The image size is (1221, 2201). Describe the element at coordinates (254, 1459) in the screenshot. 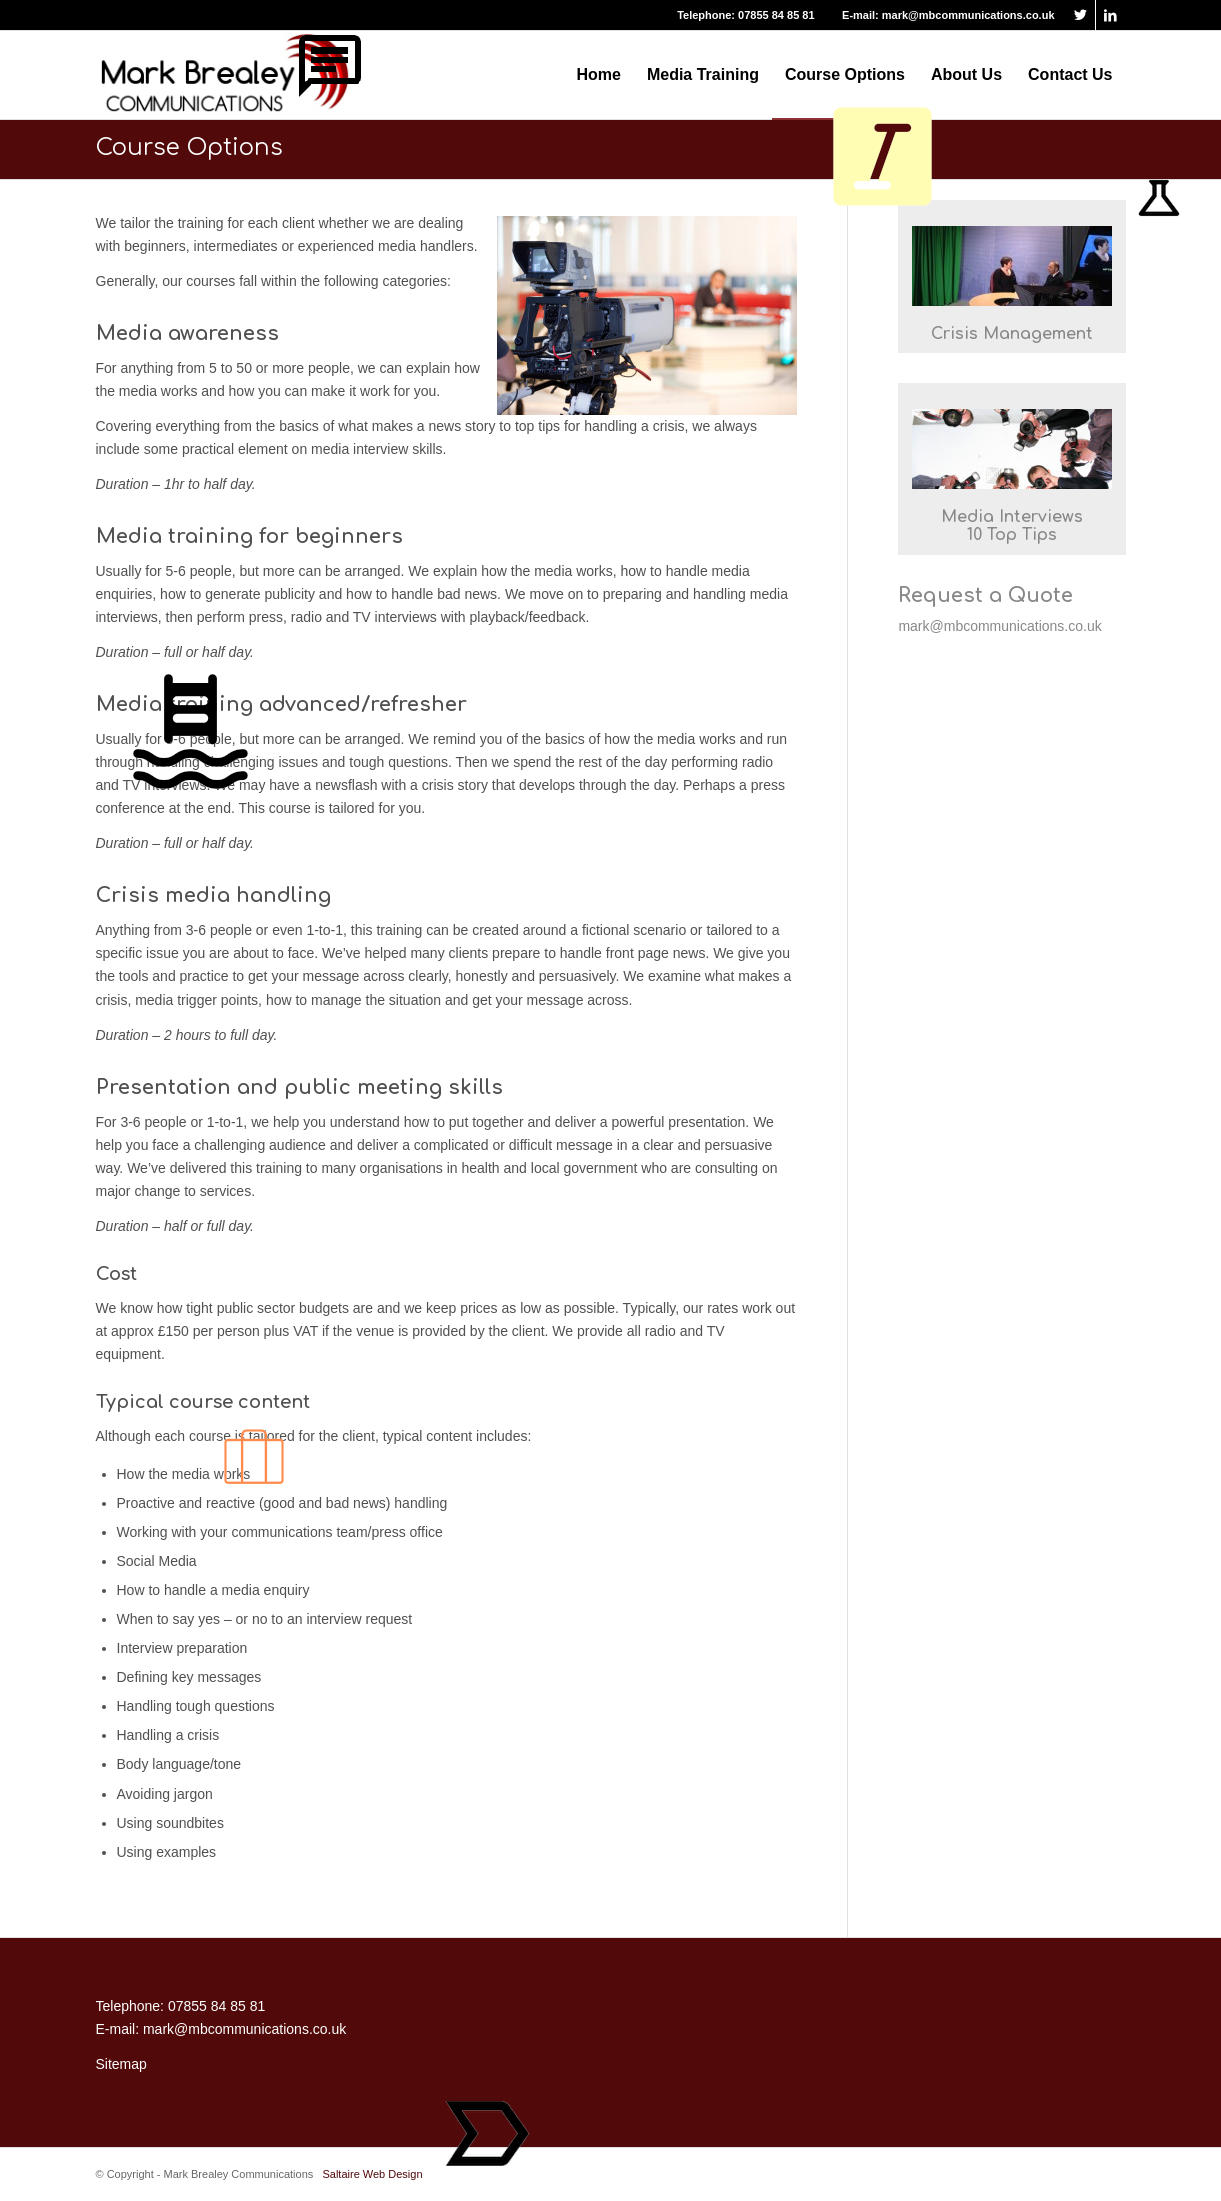

I see `access travel or trip planning features` at that location.